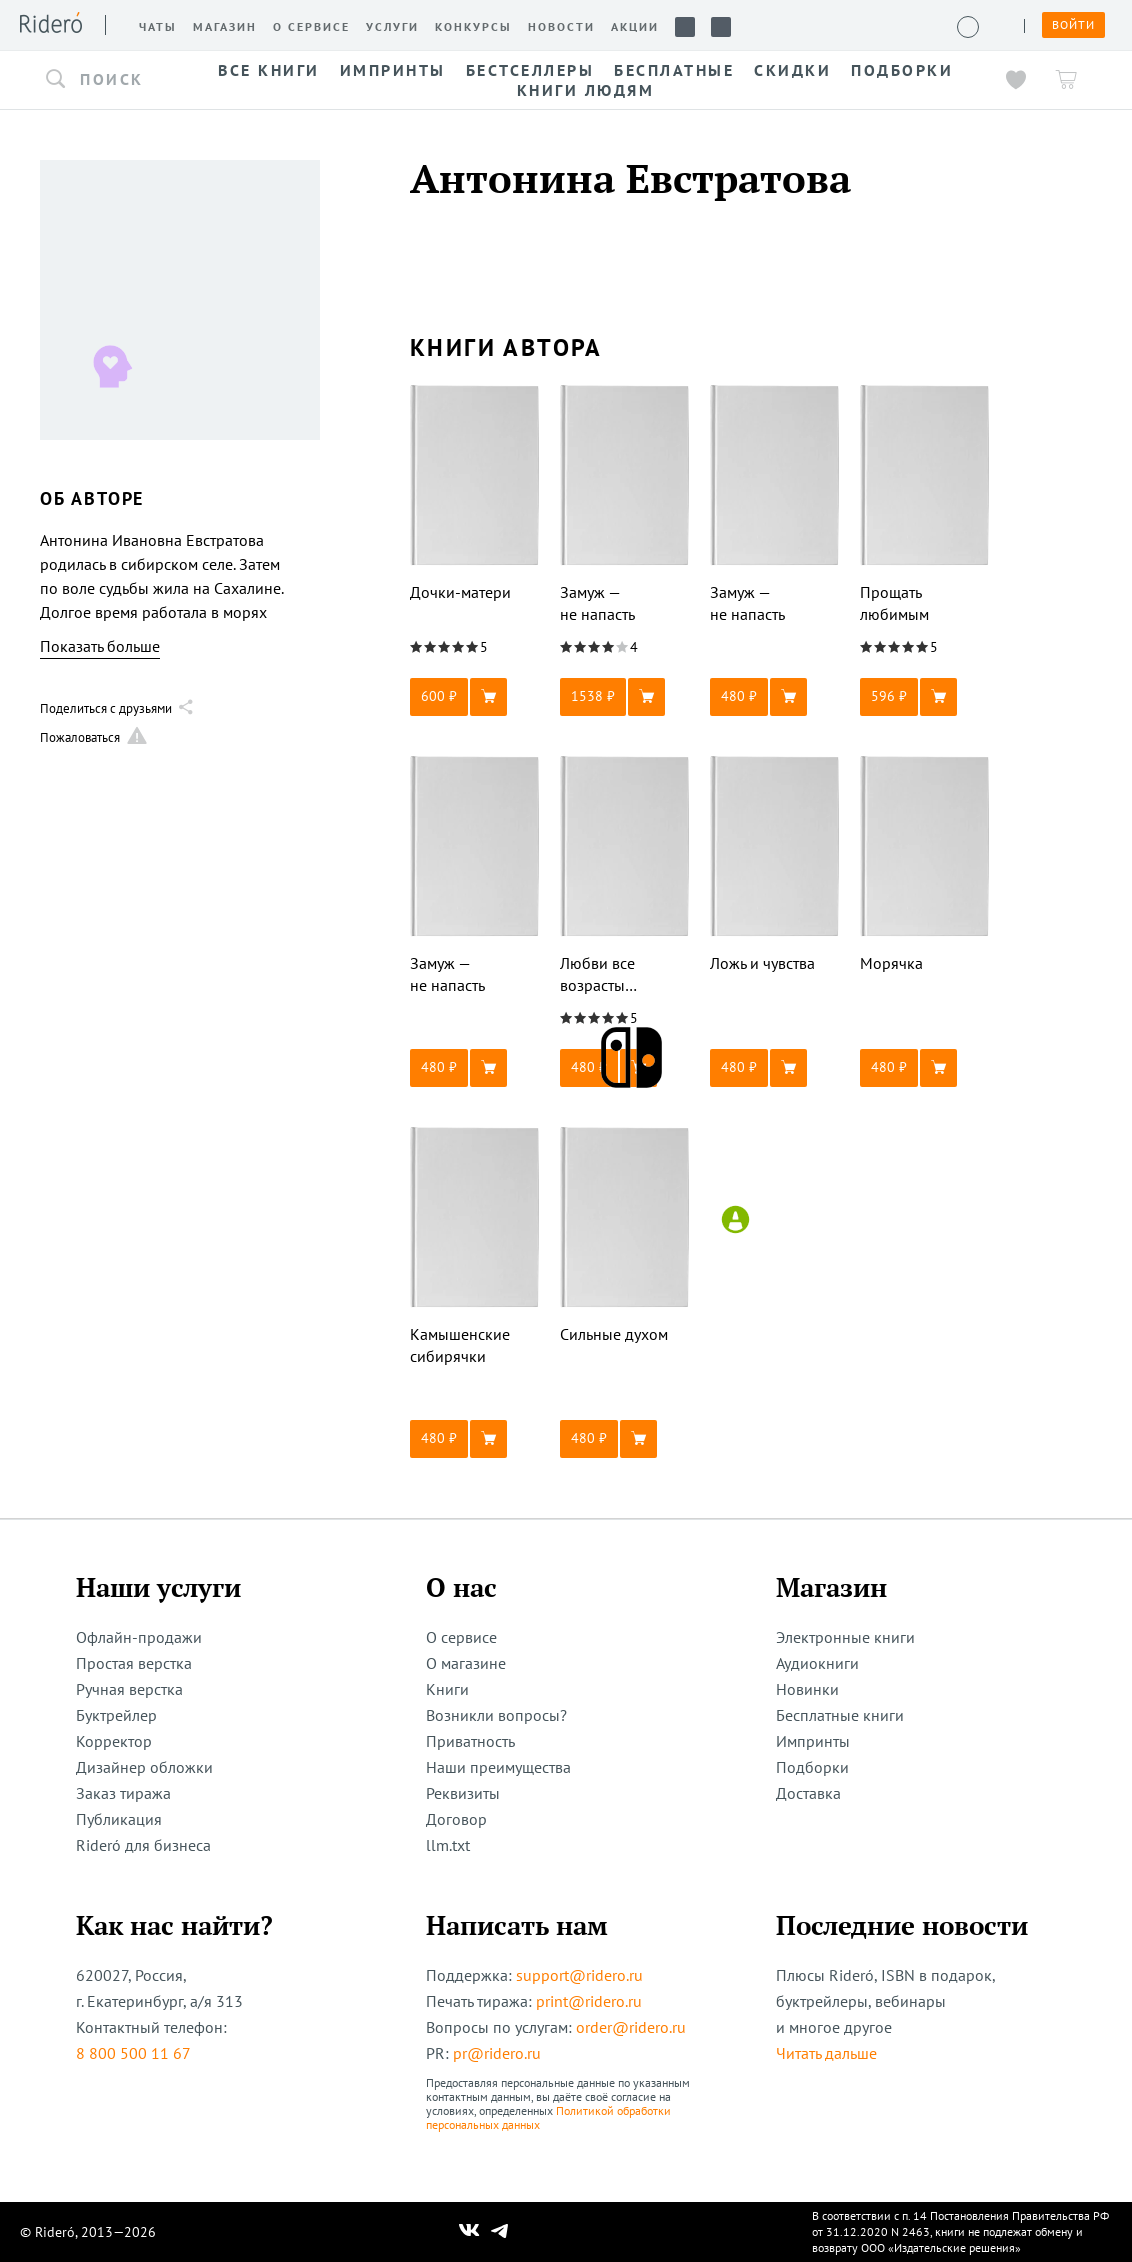 The image size is (1132, 2262). I want to click on nintendo switch app or related service, so click(631, 1057).